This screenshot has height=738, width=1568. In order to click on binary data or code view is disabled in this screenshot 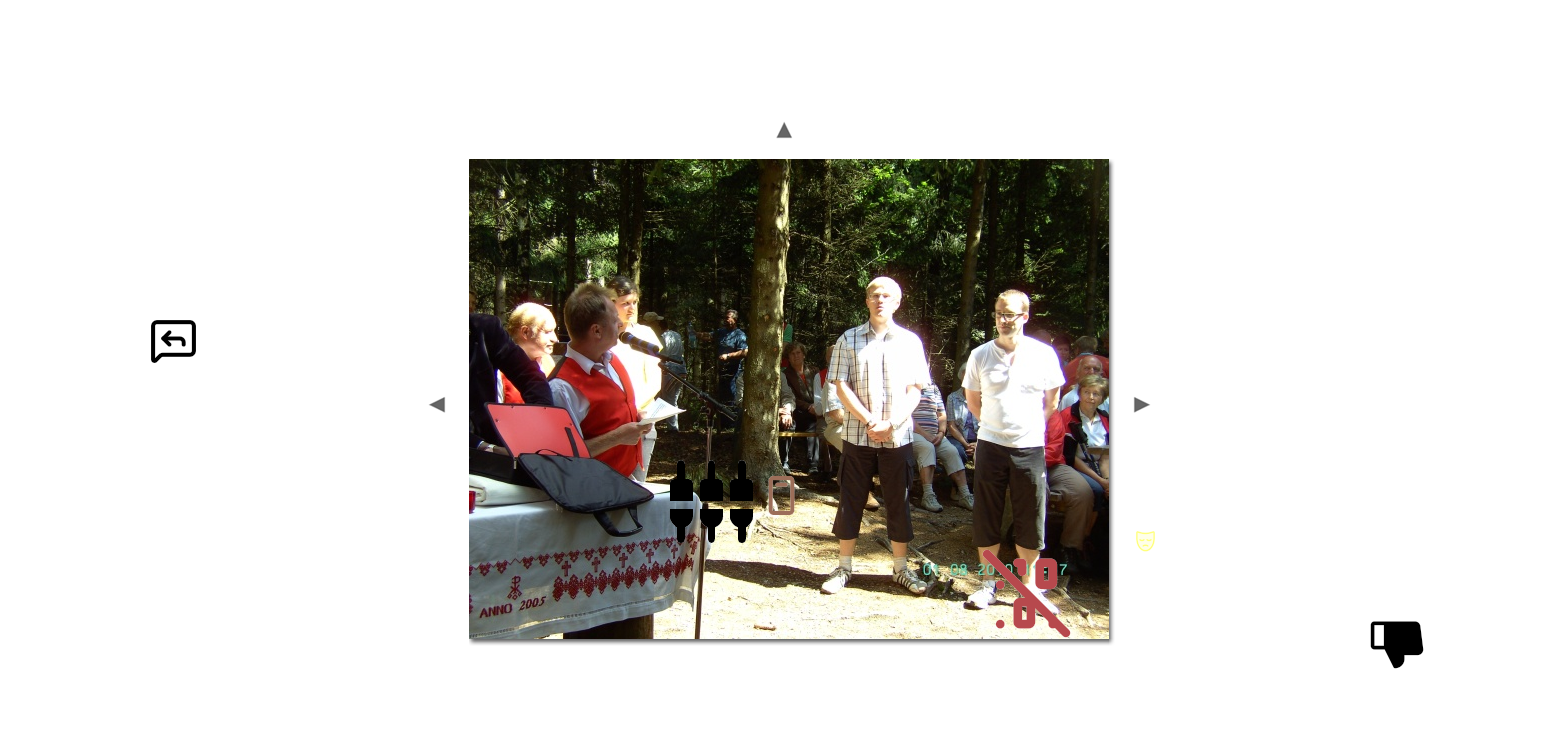, I will do `click(1026, 593)`.